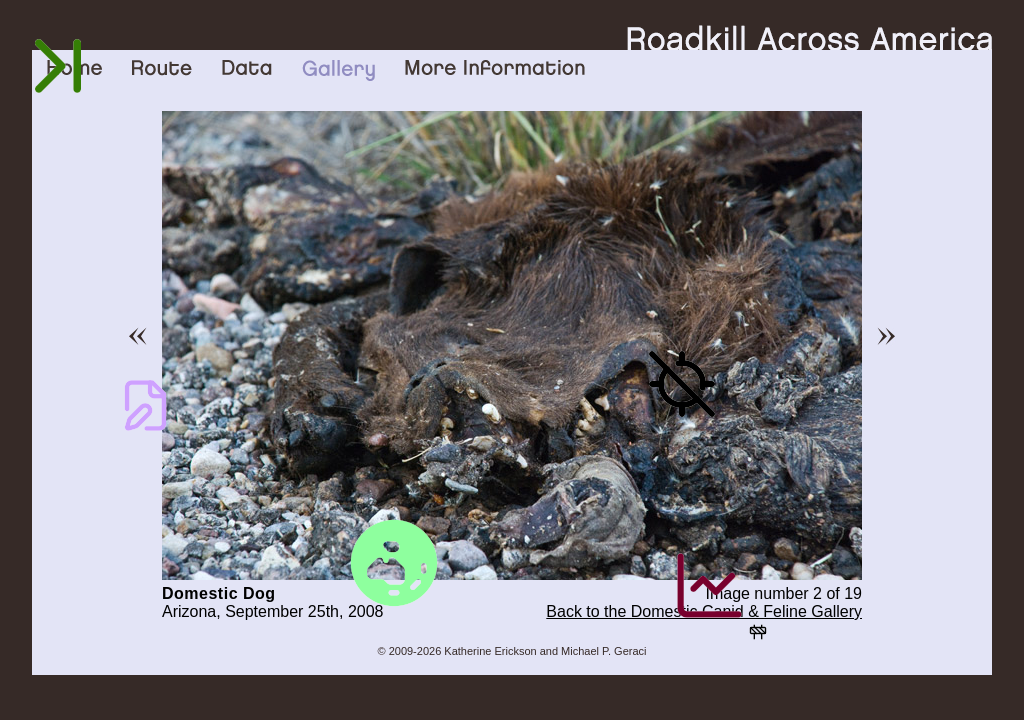  I want to click on select oceania or australia region, so click(394, 563).